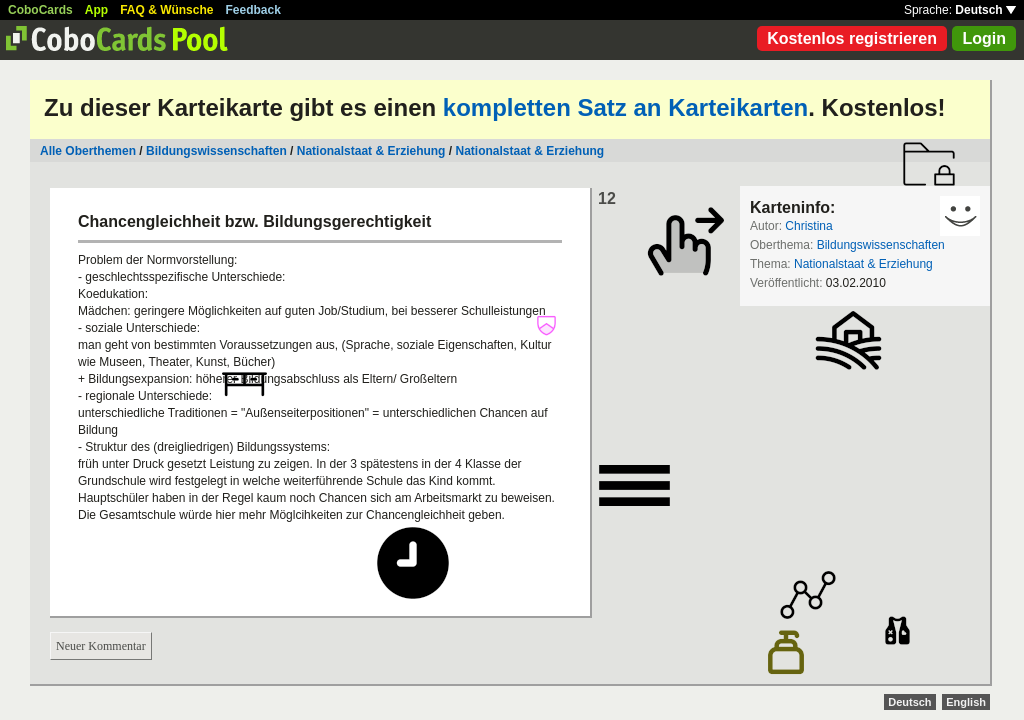  Describe the element at coordinates (786, 653) in the screenshot. I see `access hand washing or hygiene instructions` at that location.